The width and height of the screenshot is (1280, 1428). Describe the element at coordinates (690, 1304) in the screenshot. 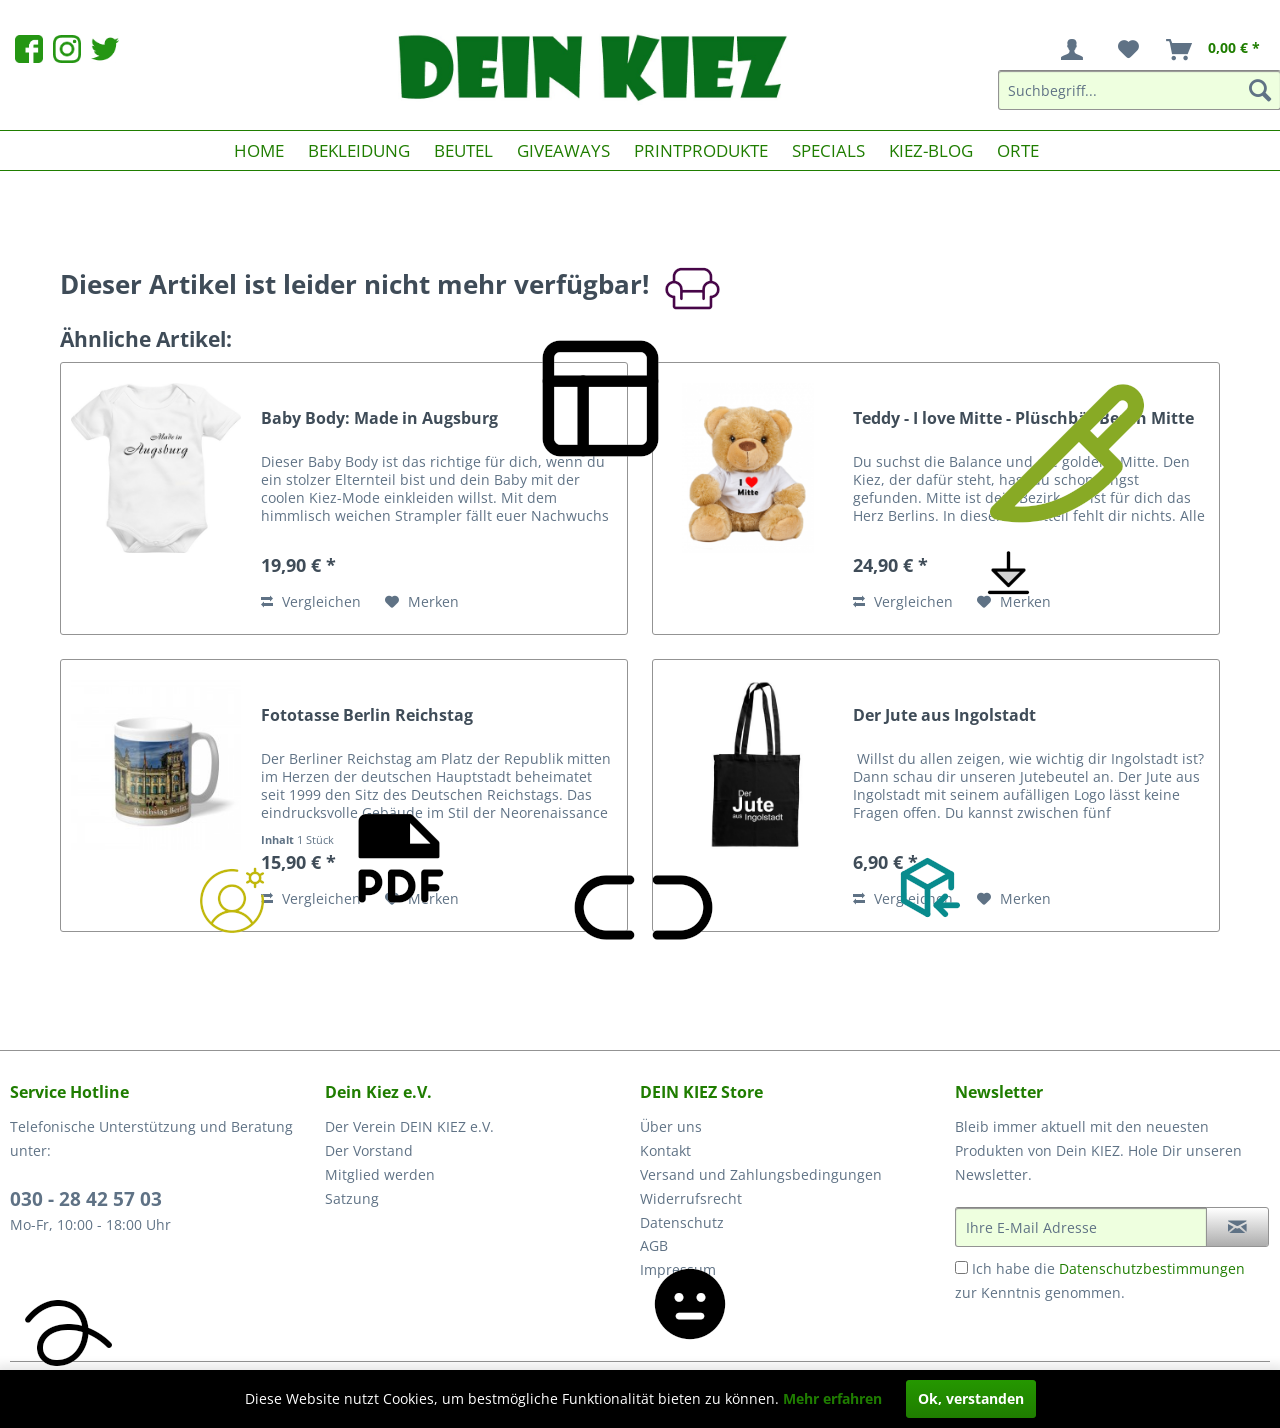

I see `indicate a neutral or indifferent reaction` at that location.